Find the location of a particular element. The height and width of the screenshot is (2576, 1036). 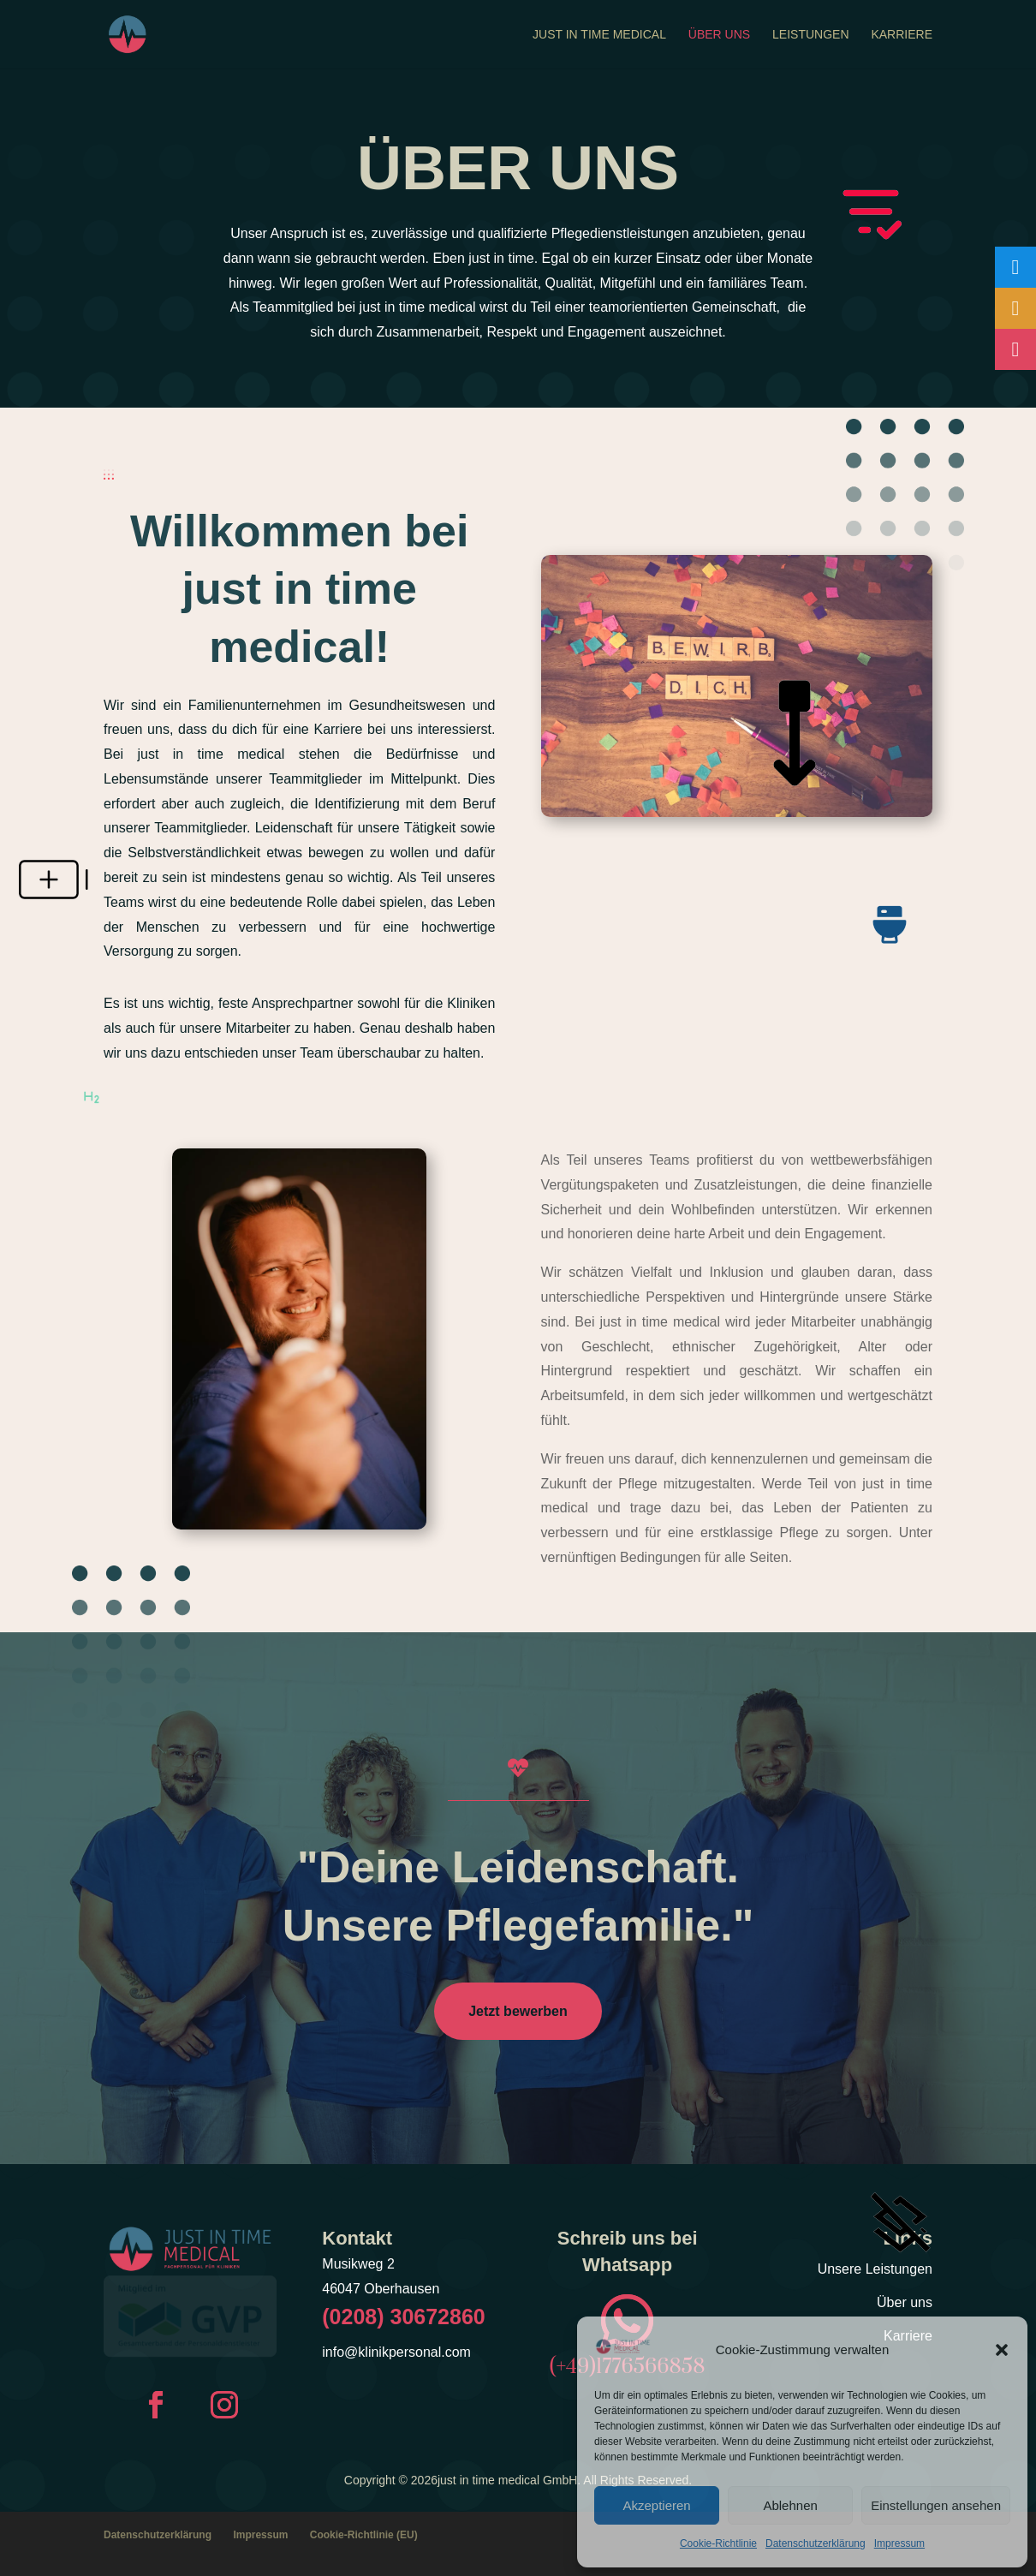

filter applied successfully is located at coordinates (871, 212).